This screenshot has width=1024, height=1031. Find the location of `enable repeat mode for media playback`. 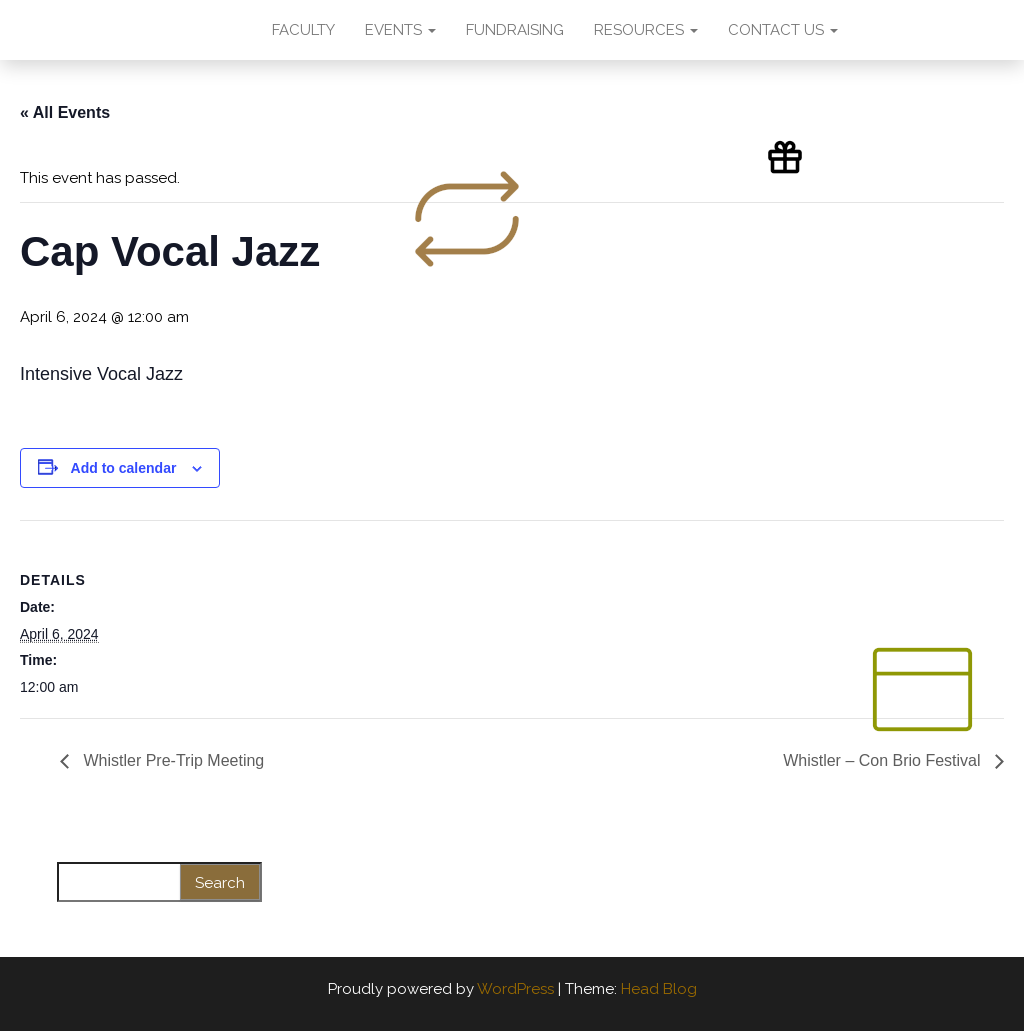

enable repeat mode for media playback is located at coordinates (467, 219).